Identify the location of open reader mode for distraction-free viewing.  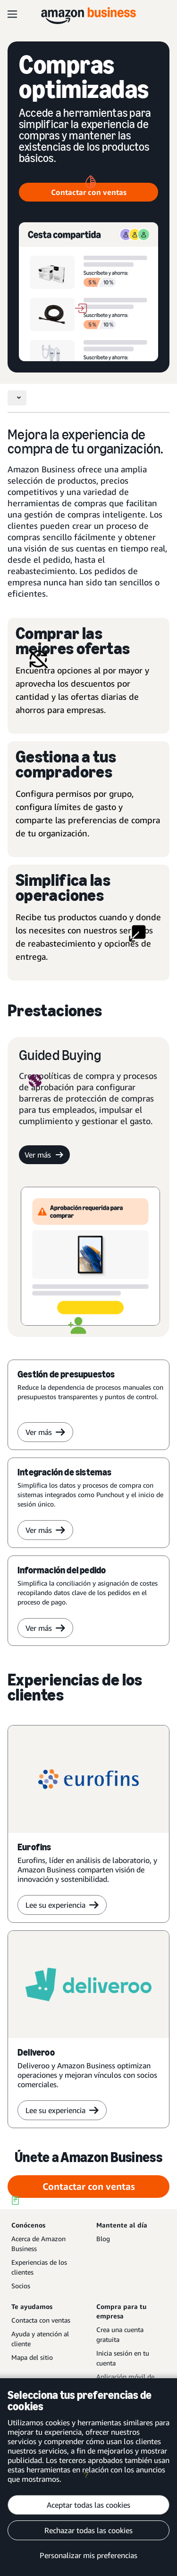
(15, 2200).